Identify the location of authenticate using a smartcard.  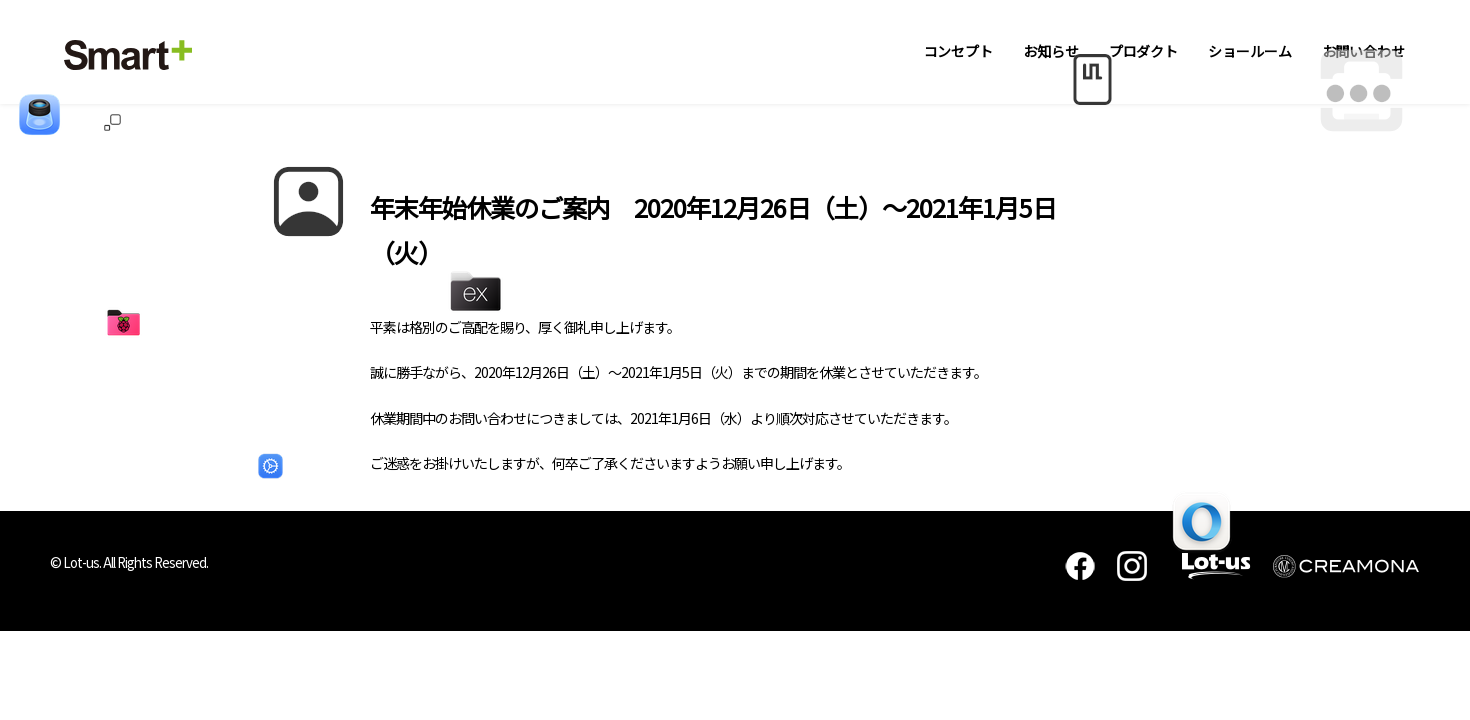
(1092, 79).